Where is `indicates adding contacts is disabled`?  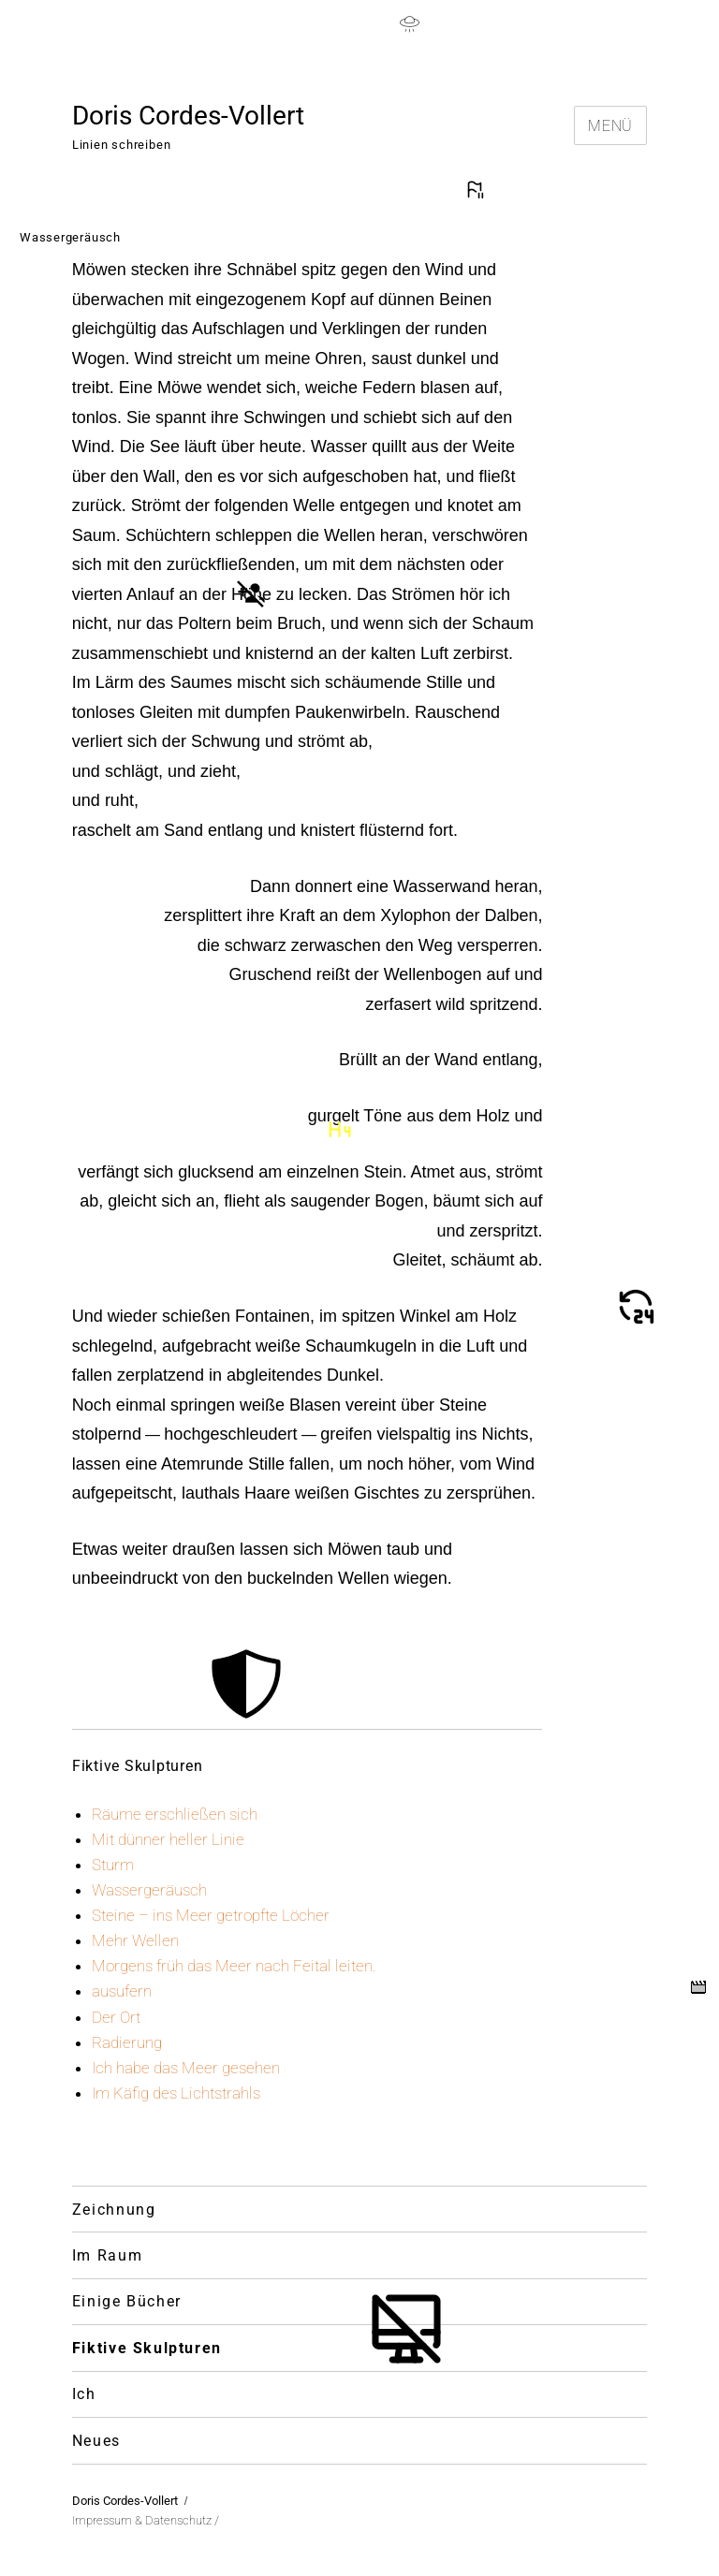 indicates adding contacts is disabled is located at coordinates (251, 593).